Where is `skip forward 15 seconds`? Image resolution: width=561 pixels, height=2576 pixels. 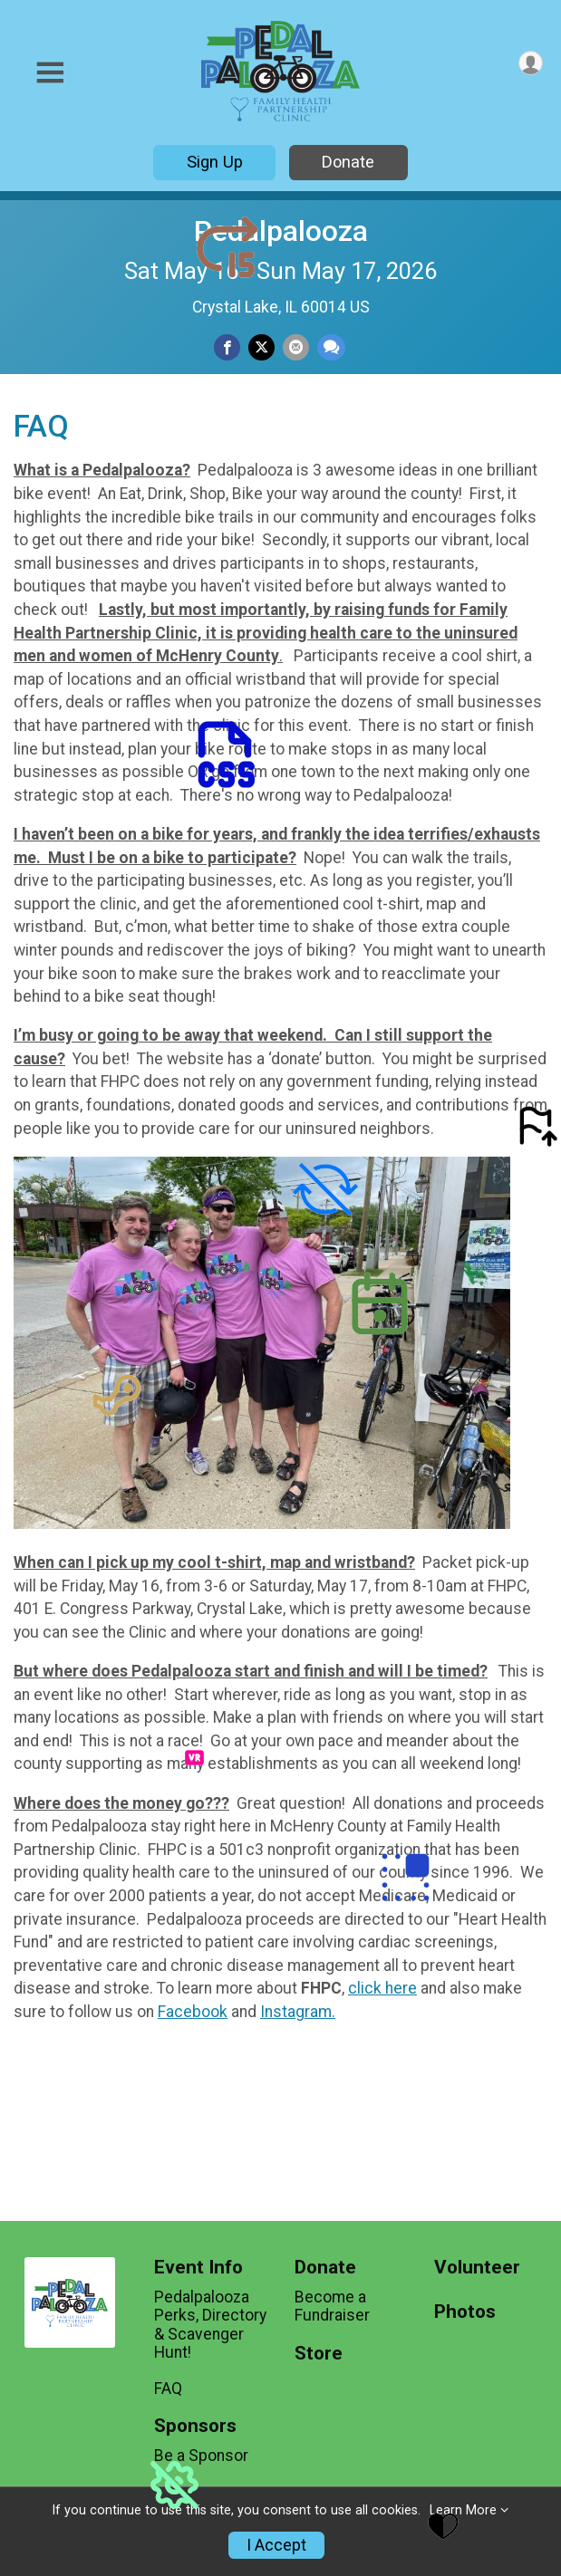
skip forward 15 seconds is located at coordinates (228, 248).